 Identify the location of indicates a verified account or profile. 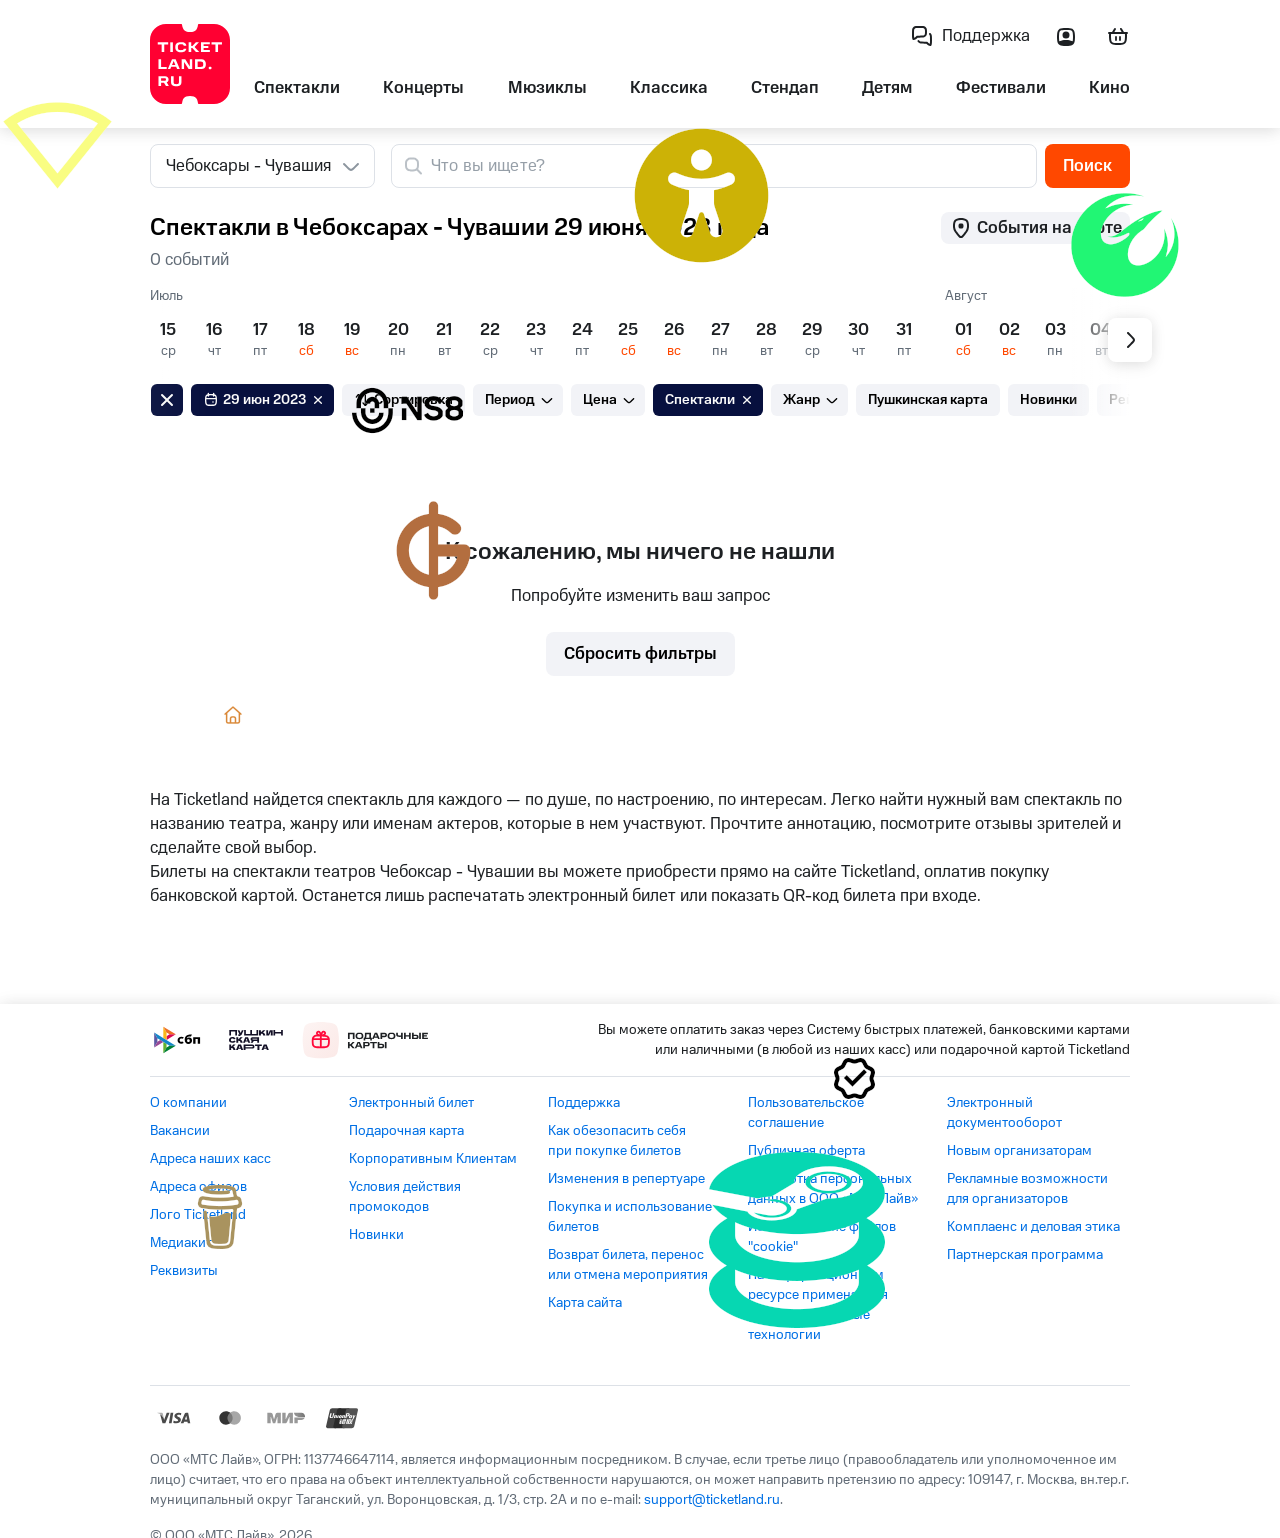
(854, 1078).